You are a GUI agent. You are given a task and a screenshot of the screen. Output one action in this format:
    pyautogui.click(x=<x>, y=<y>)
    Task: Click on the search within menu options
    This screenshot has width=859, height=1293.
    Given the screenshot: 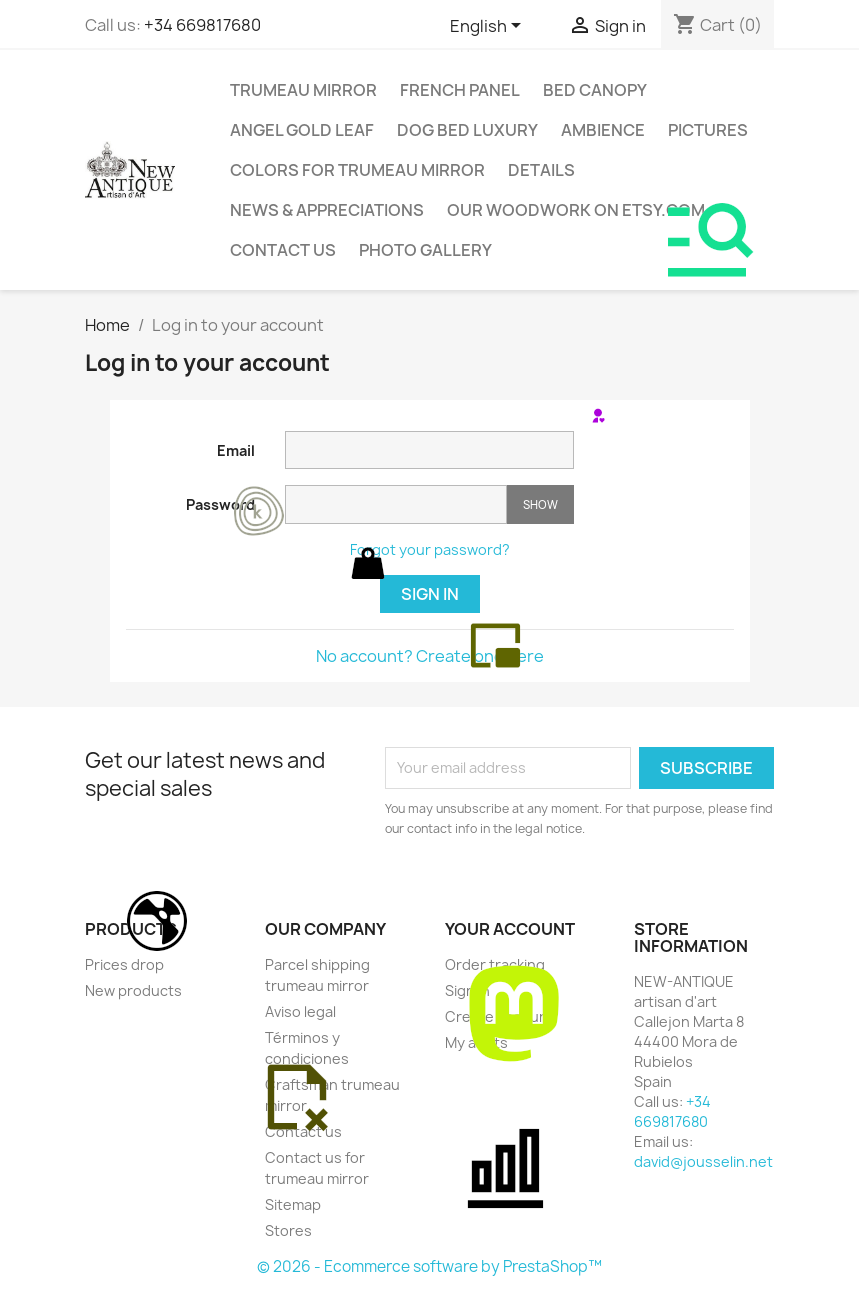 What is the action you would take?
    pyautogui.click(x=707, y=242)
    